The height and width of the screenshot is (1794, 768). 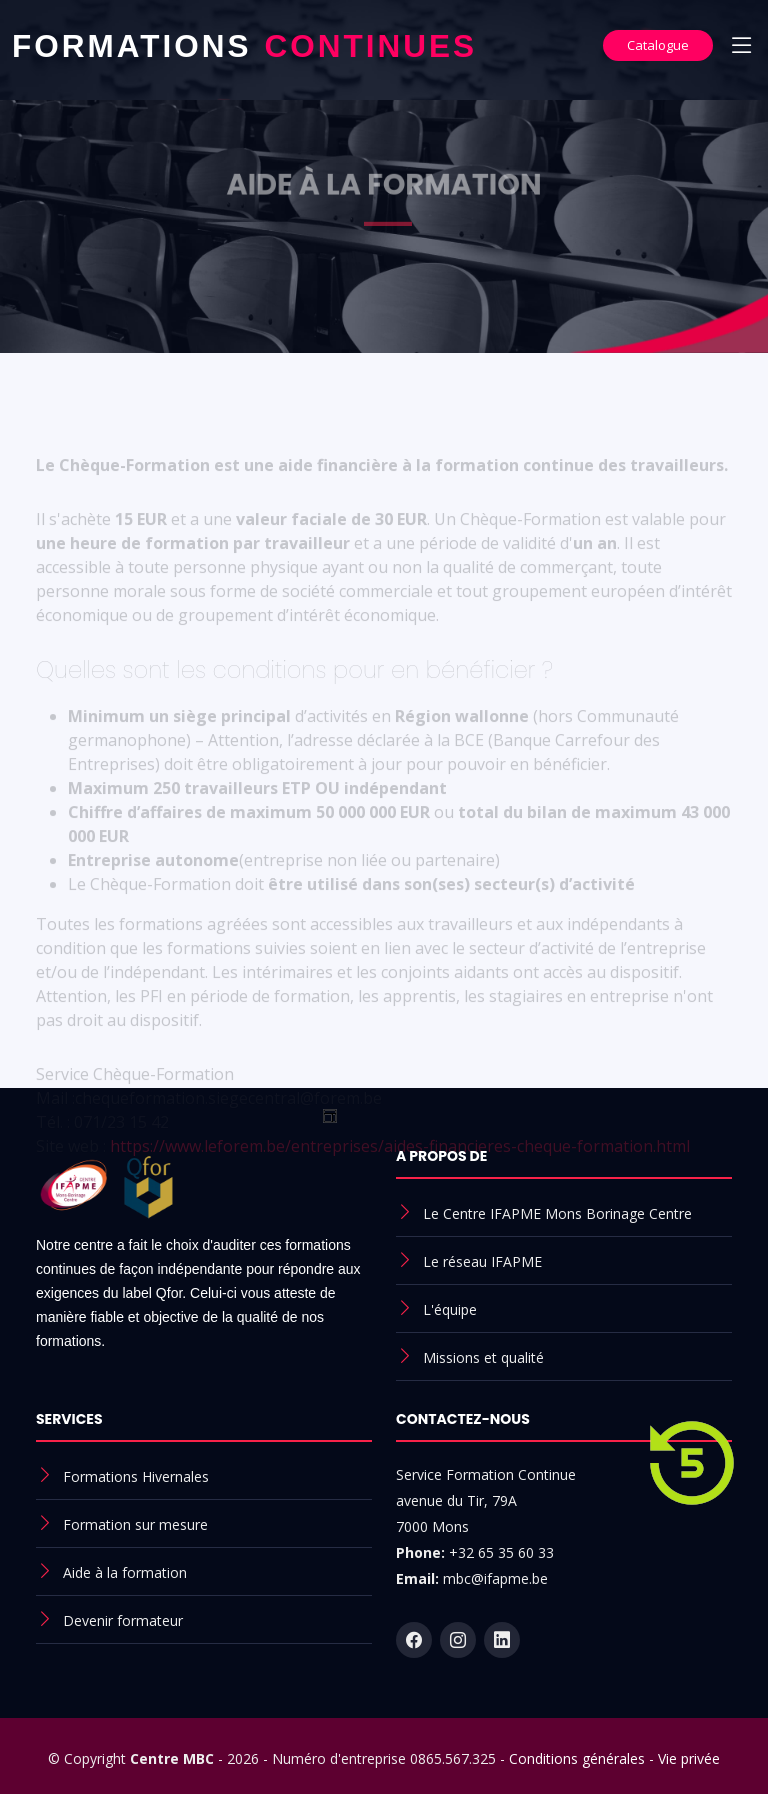 I want to click on change page layout options, so click(x=330, y=1116).